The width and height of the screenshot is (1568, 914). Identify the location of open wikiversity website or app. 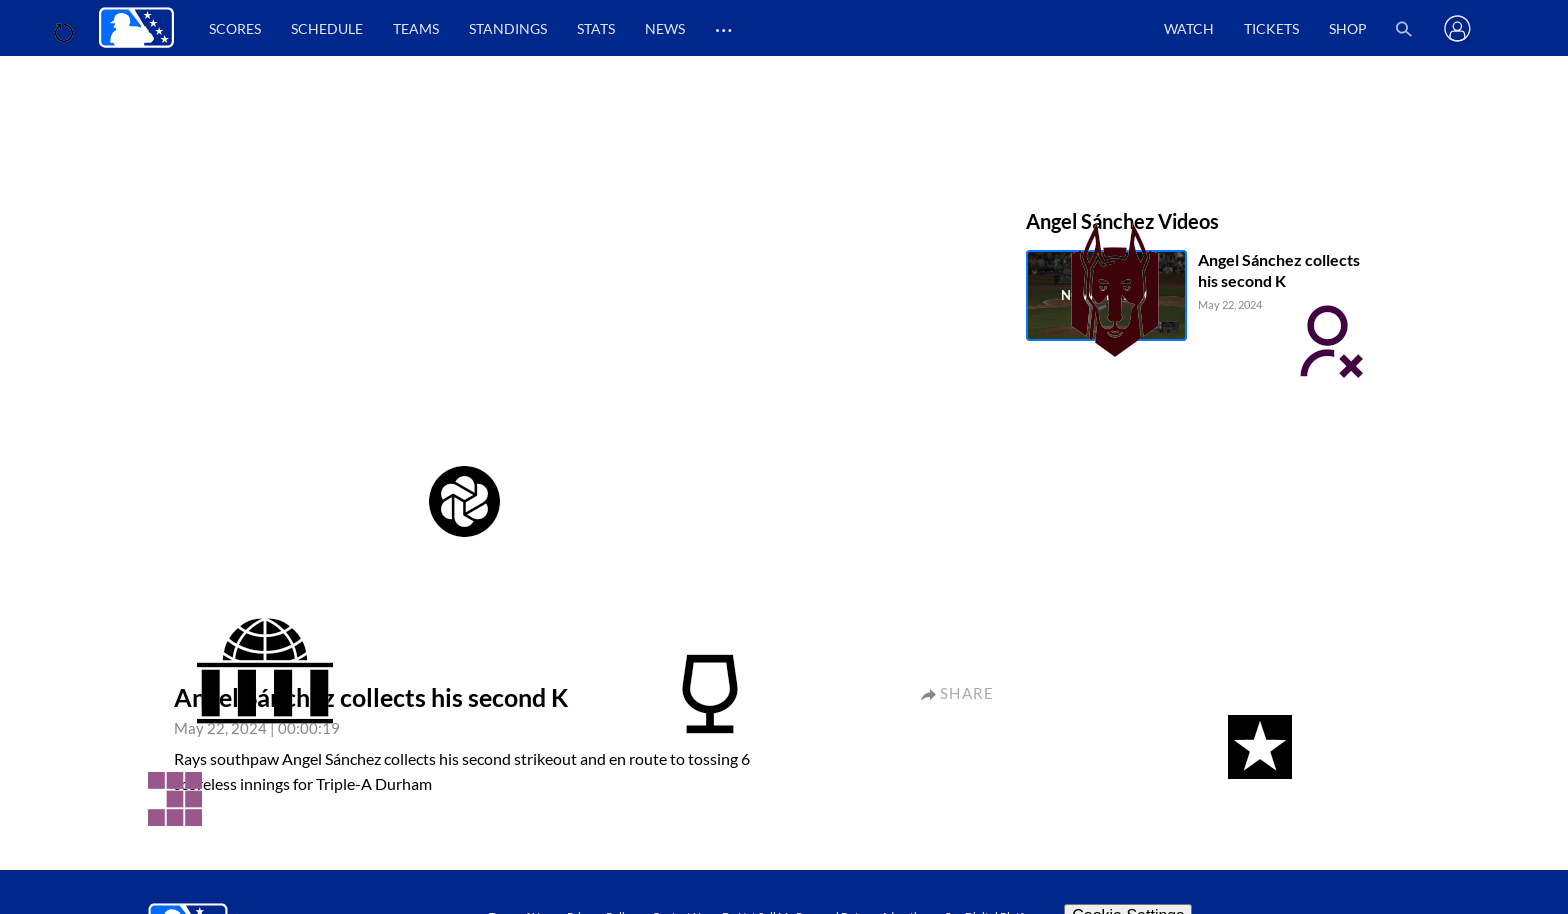
(265, 671).